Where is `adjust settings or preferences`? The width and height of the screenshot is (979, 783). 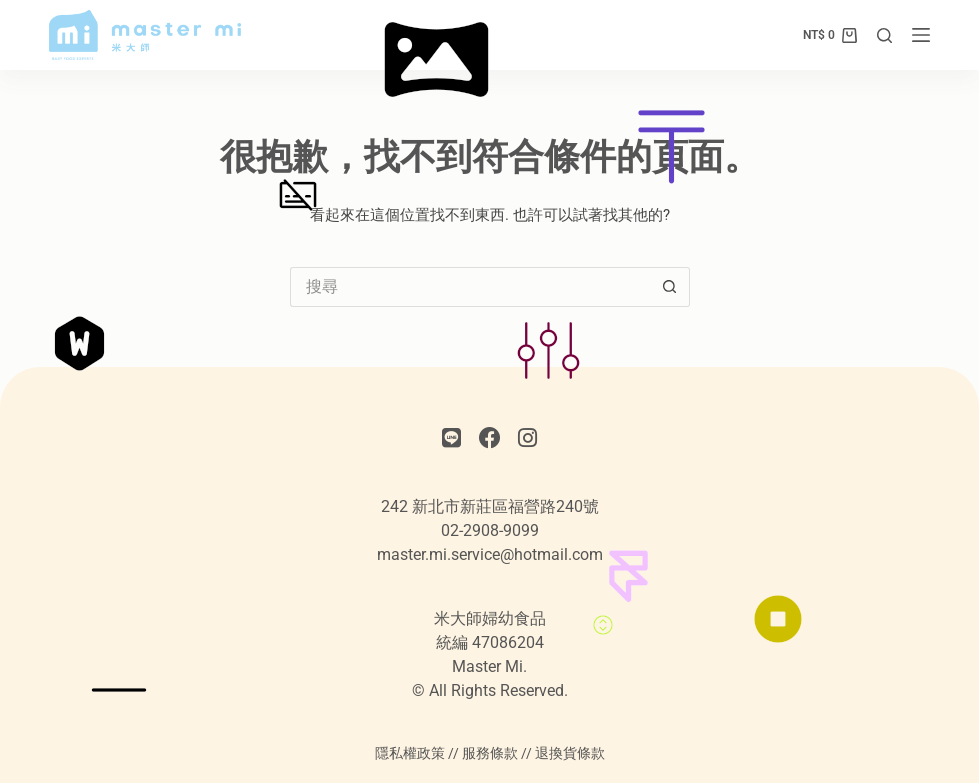
adjust settings or preferences is located at coordinates (548, 350).